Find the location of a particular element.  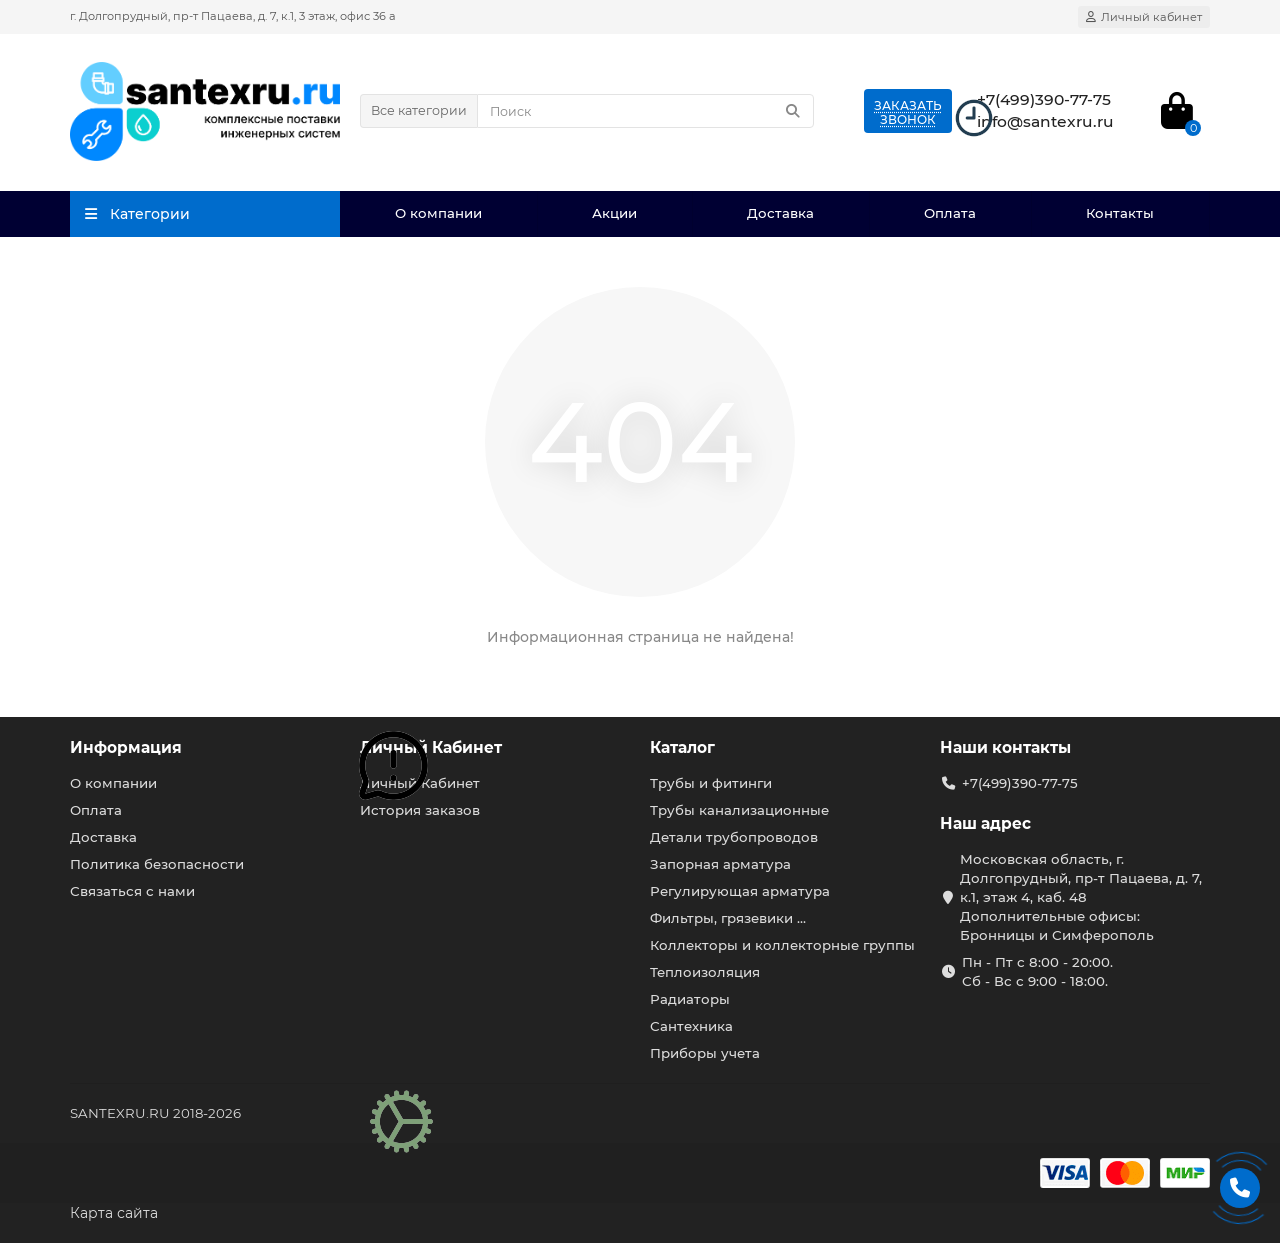

message with a warning or alert is located at coordinates (393, 765).